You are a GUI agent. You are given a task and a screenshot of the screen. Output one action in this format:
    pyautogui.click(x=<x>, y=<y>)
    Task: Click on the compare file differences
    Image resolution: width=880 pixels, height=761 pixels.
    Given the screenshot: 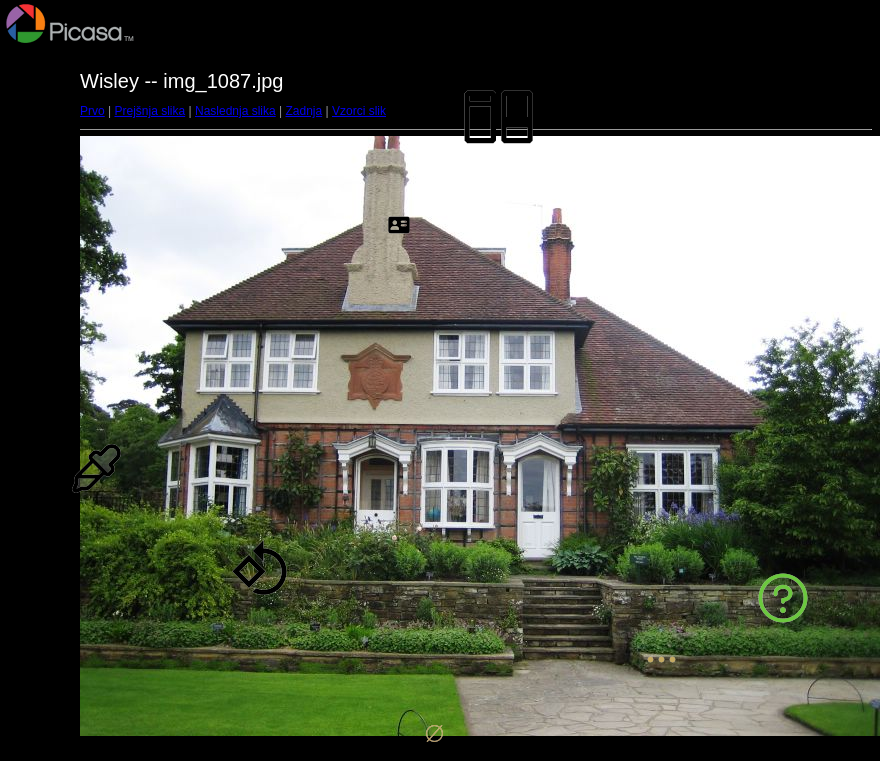 What is the action you would take?
    pyautogui.click(x=496, y=117)
    